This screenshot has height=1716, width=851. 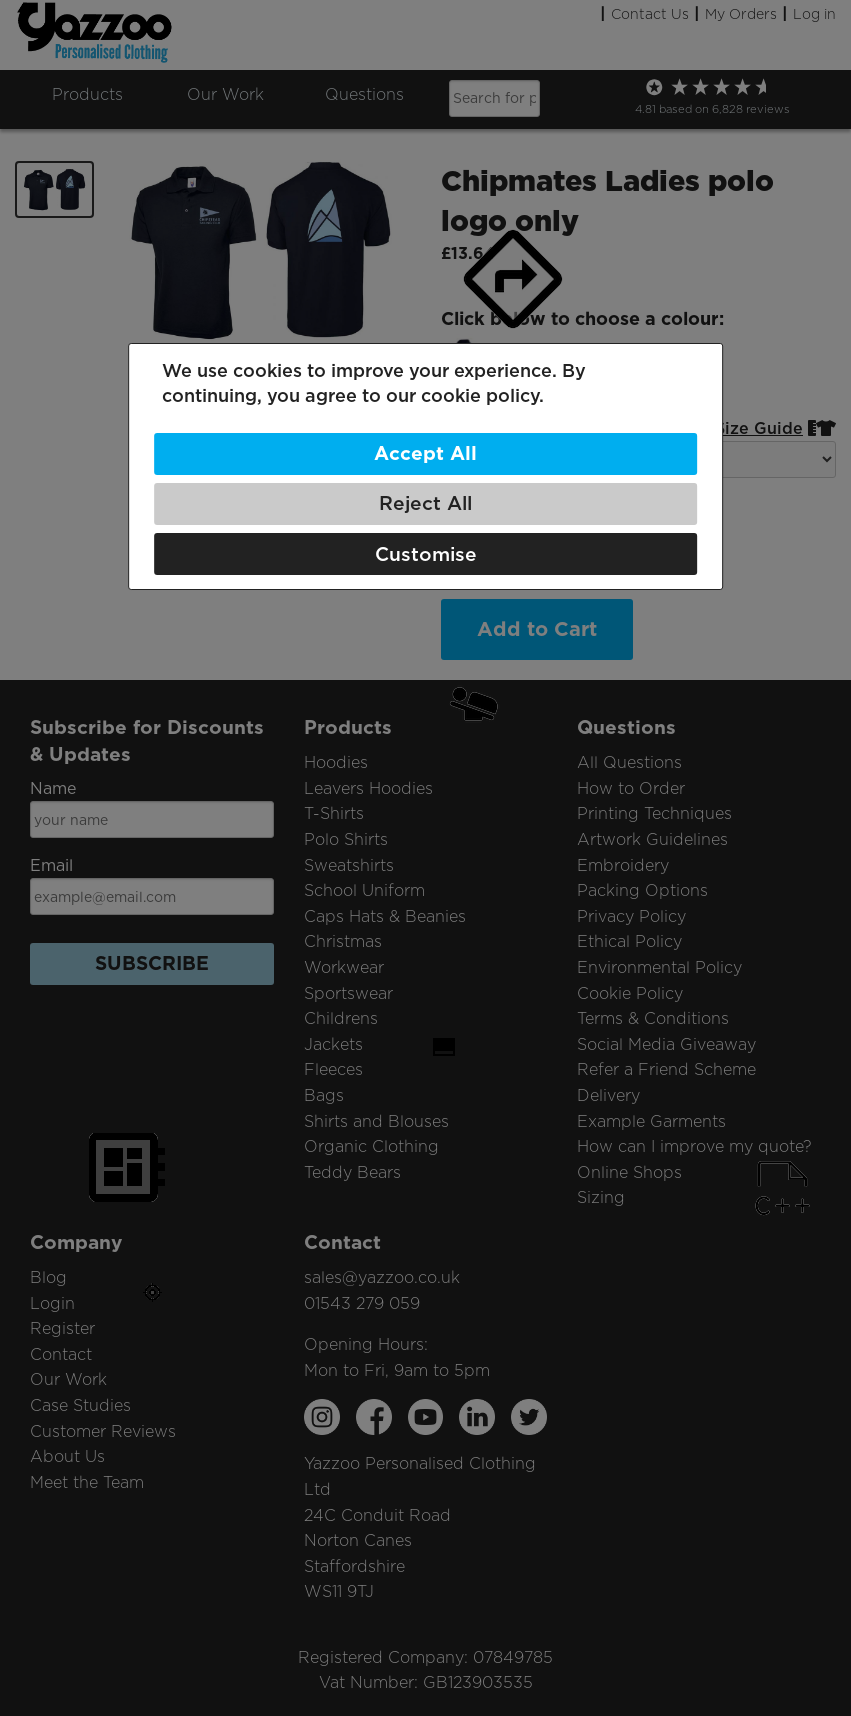 What do you see at coordinates (152, 1292) in the screenshot?
I see `indicates GPS location is locked and active` at bounding box center [152, 1292].